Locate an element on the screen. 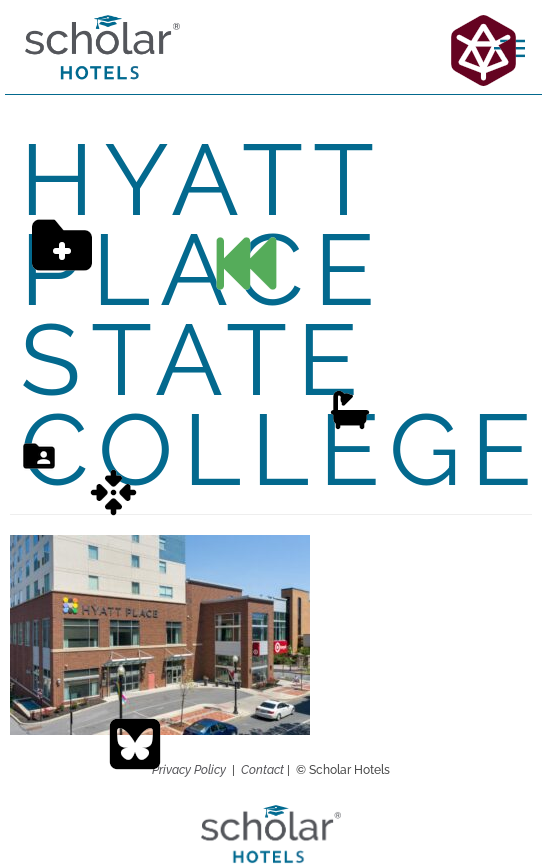  indicates bathroom amenities available is located at coordinates (350, 410).